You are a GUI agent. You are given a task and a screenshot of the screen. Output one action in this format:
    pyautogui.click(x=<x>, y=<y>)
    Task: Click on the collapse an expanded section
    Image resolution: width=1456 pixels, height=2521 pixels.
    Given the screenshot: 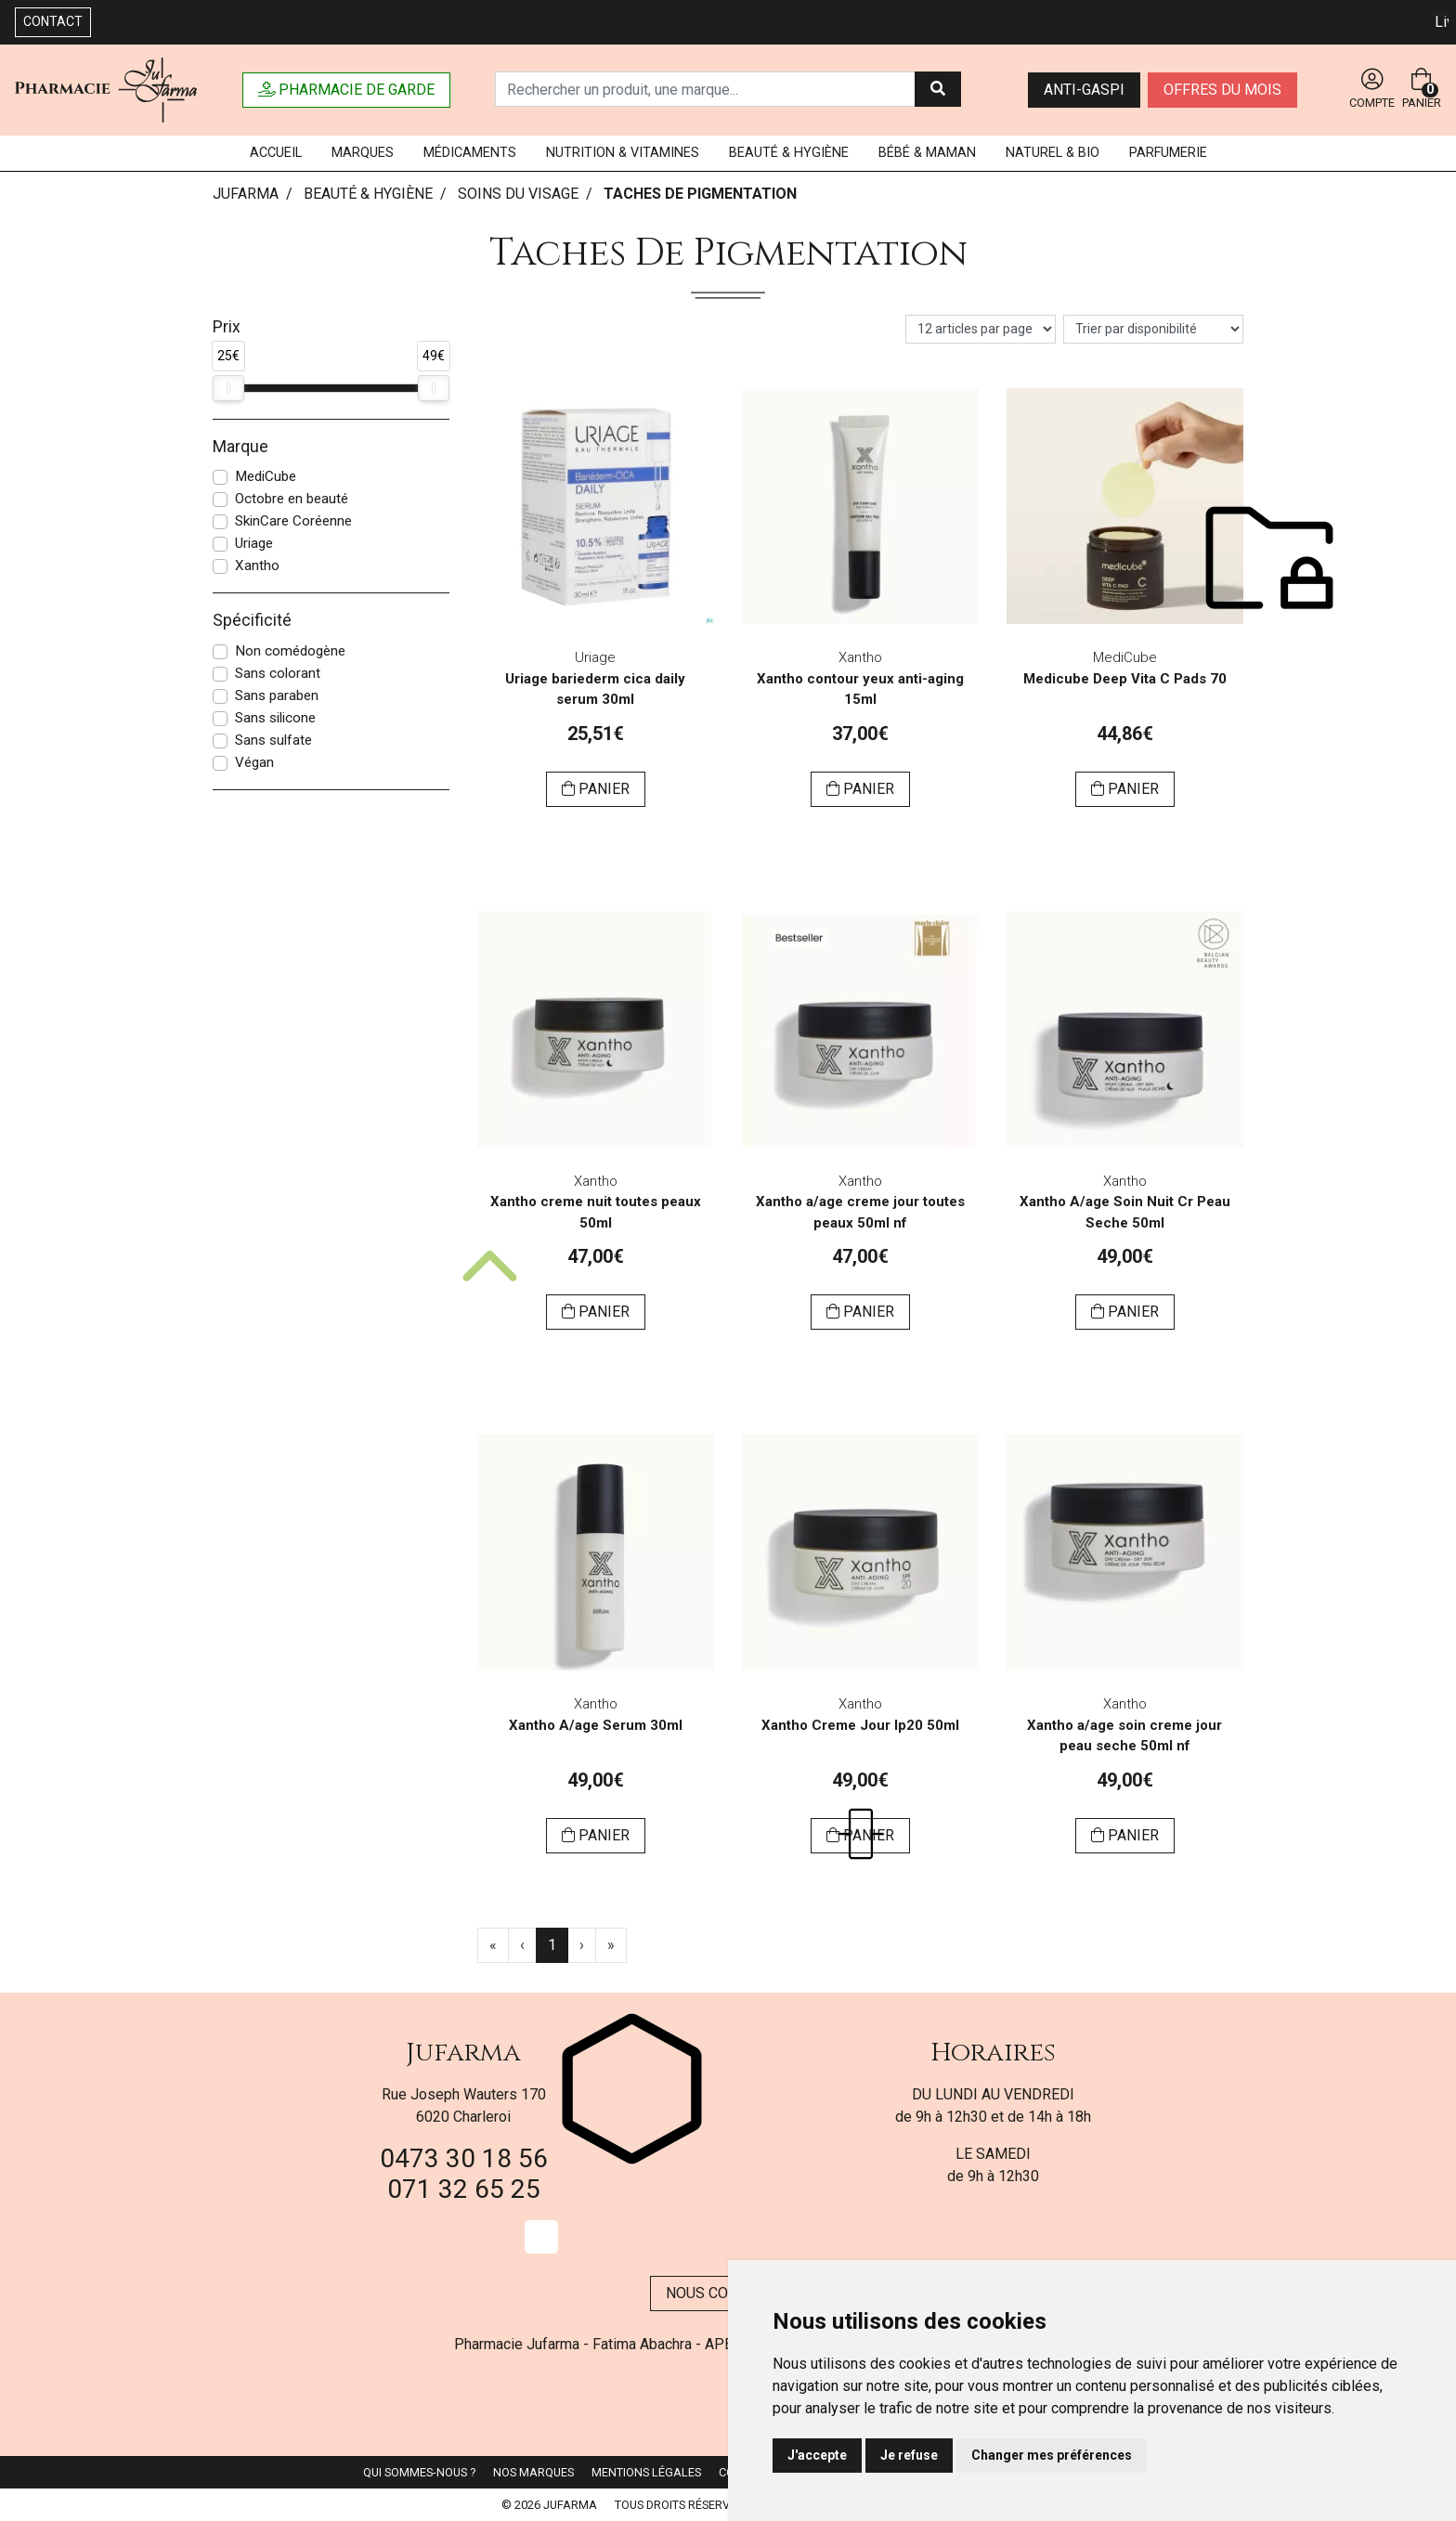 What is the action you would take?
    pyautogui.click(x=489, y=1269)
    